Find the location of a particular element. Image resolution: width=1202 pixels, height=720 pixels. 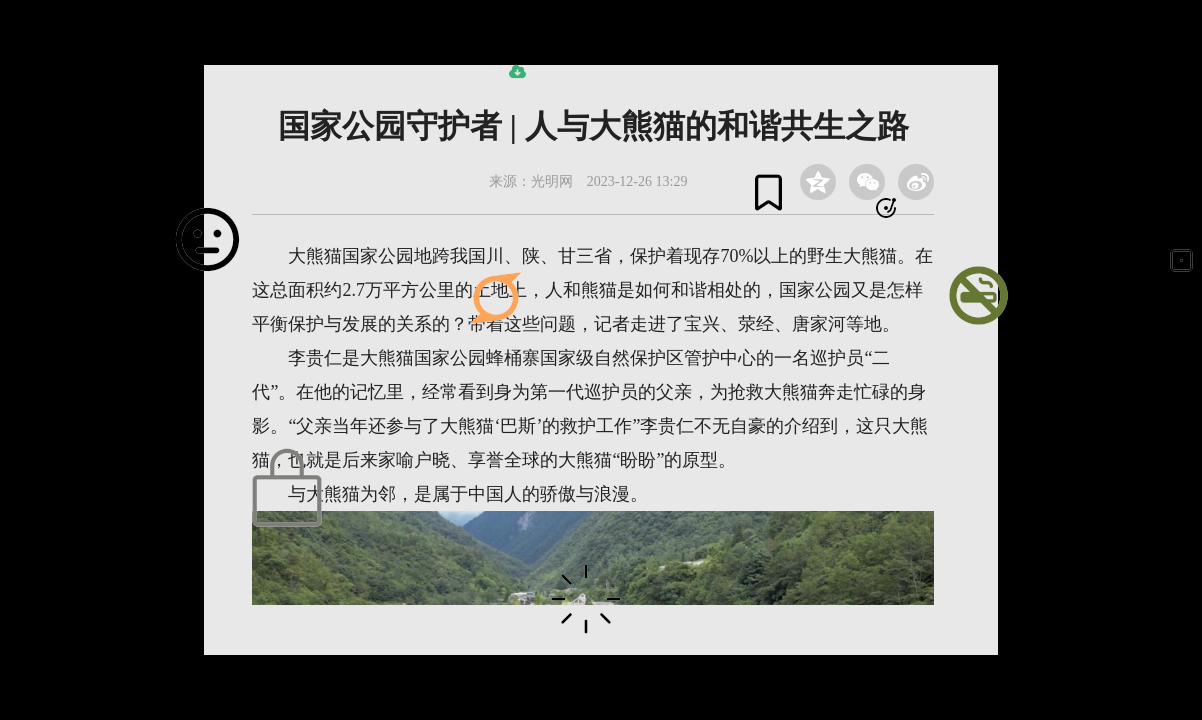

indicates a no smoking zone or area is located at coordinates (978, 295).